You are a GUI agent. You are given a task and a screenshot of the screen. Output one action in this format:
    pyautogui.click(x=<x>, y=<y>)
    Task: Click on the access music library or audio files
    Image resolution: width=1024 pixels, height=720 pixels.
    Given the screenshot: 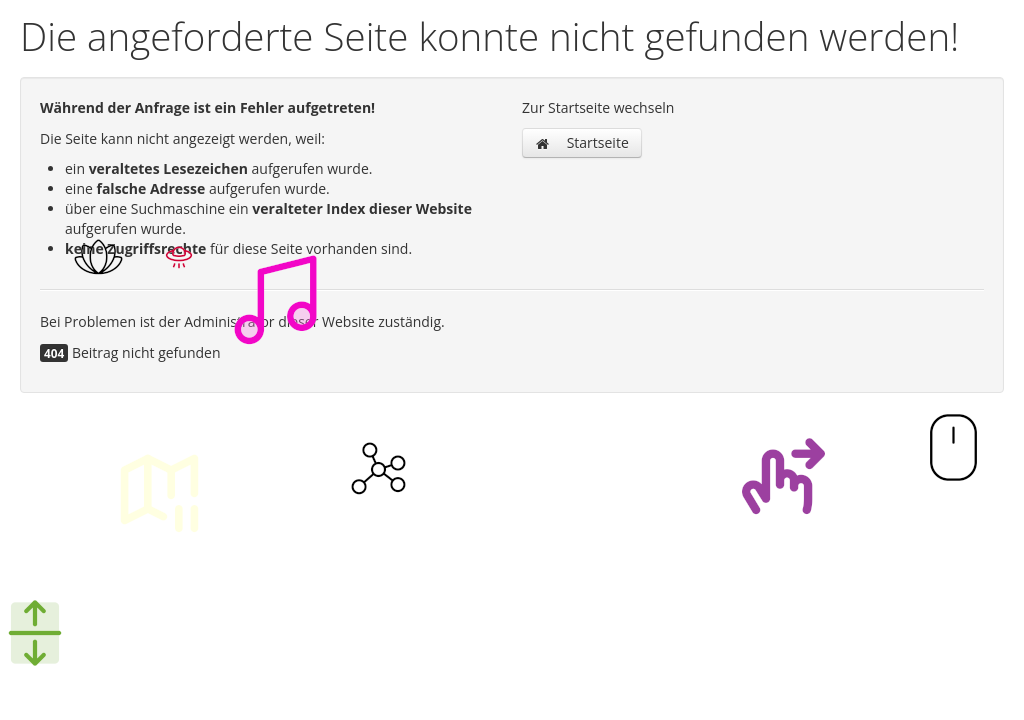 What is the action you would take?
    pyautogui.click(x=280, y=301)
    